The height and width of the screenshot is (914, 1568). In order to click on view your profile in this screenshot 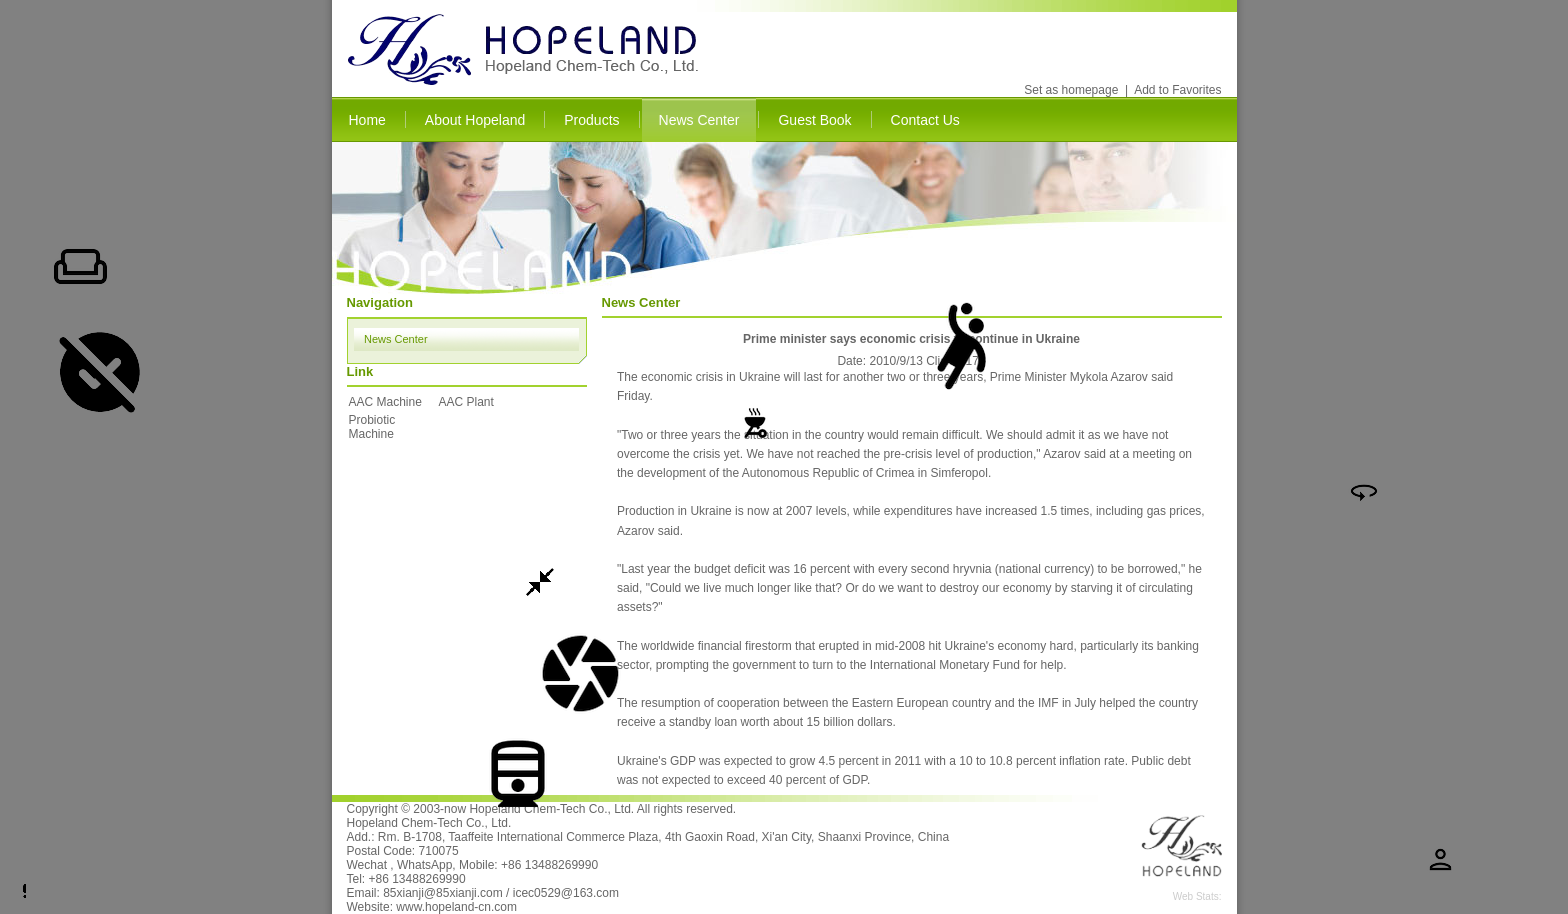, I will do `click(1440, 859)`.